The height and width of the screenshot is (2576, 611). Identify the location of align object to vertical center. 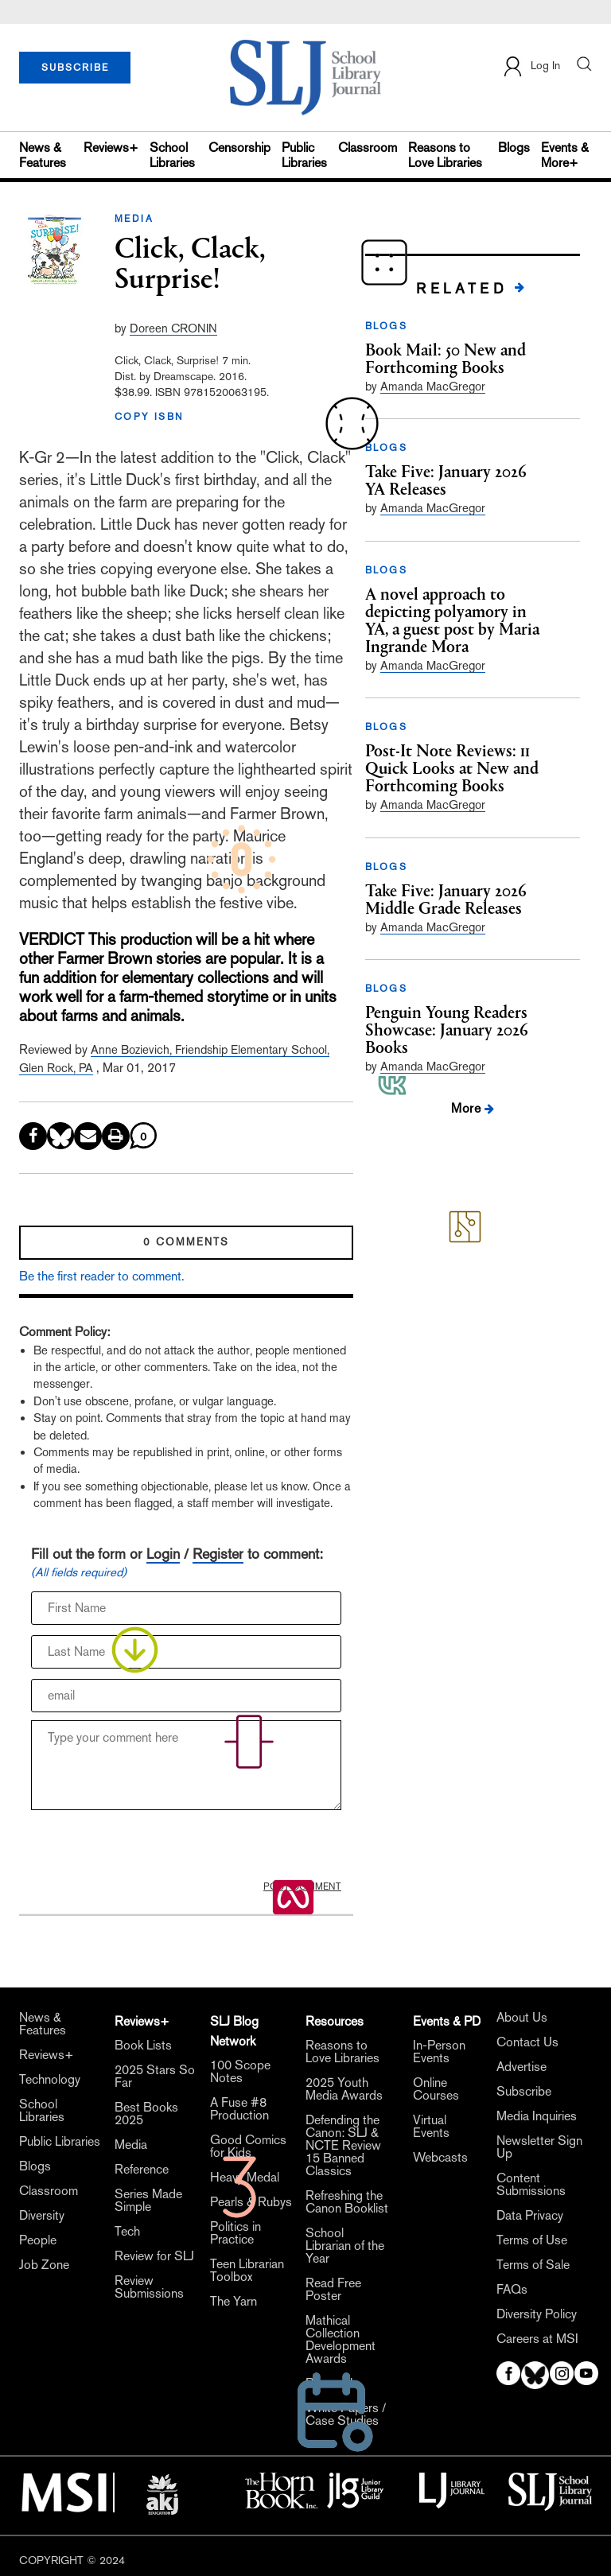
(249, 1742).